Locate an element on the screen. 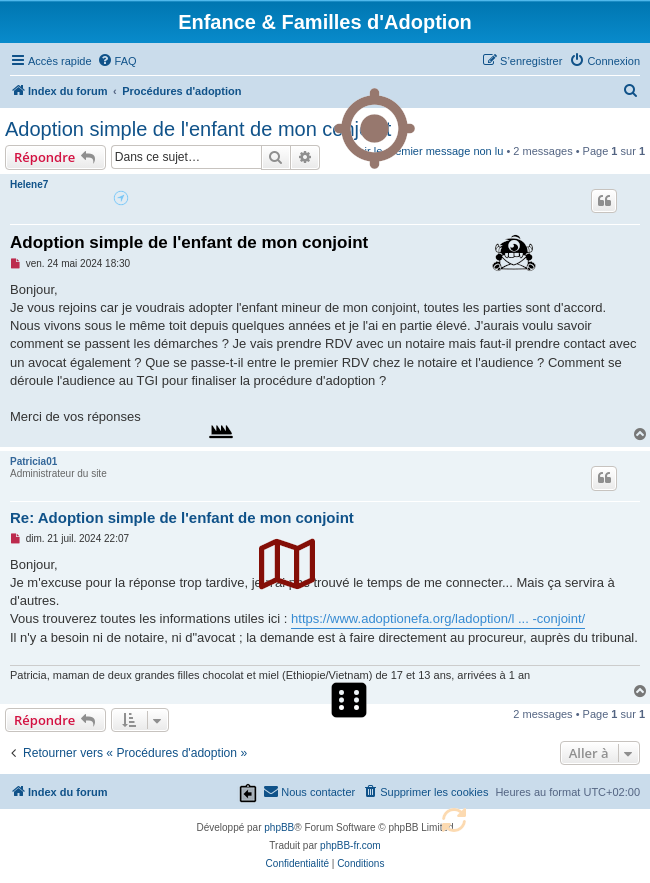 This screenshot has width=650, height=883. view map or navigation is located at coordinates (287, 564).